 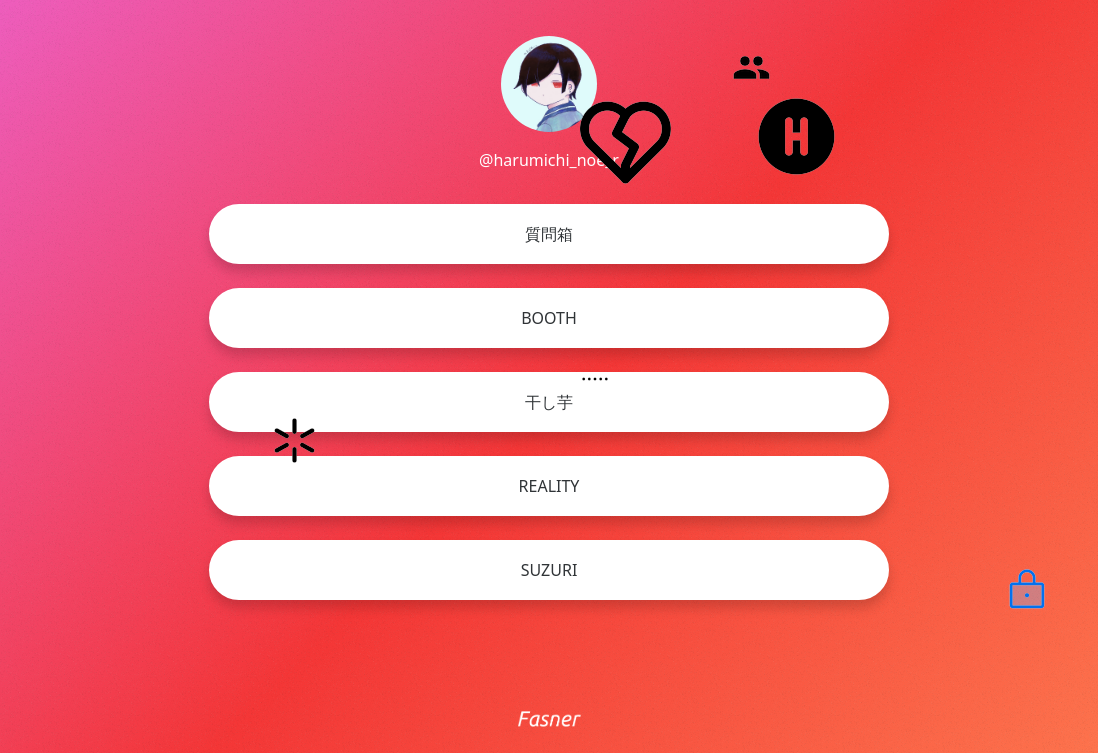 I want to click on lock or secure this item, so click(x=1027, y=591).